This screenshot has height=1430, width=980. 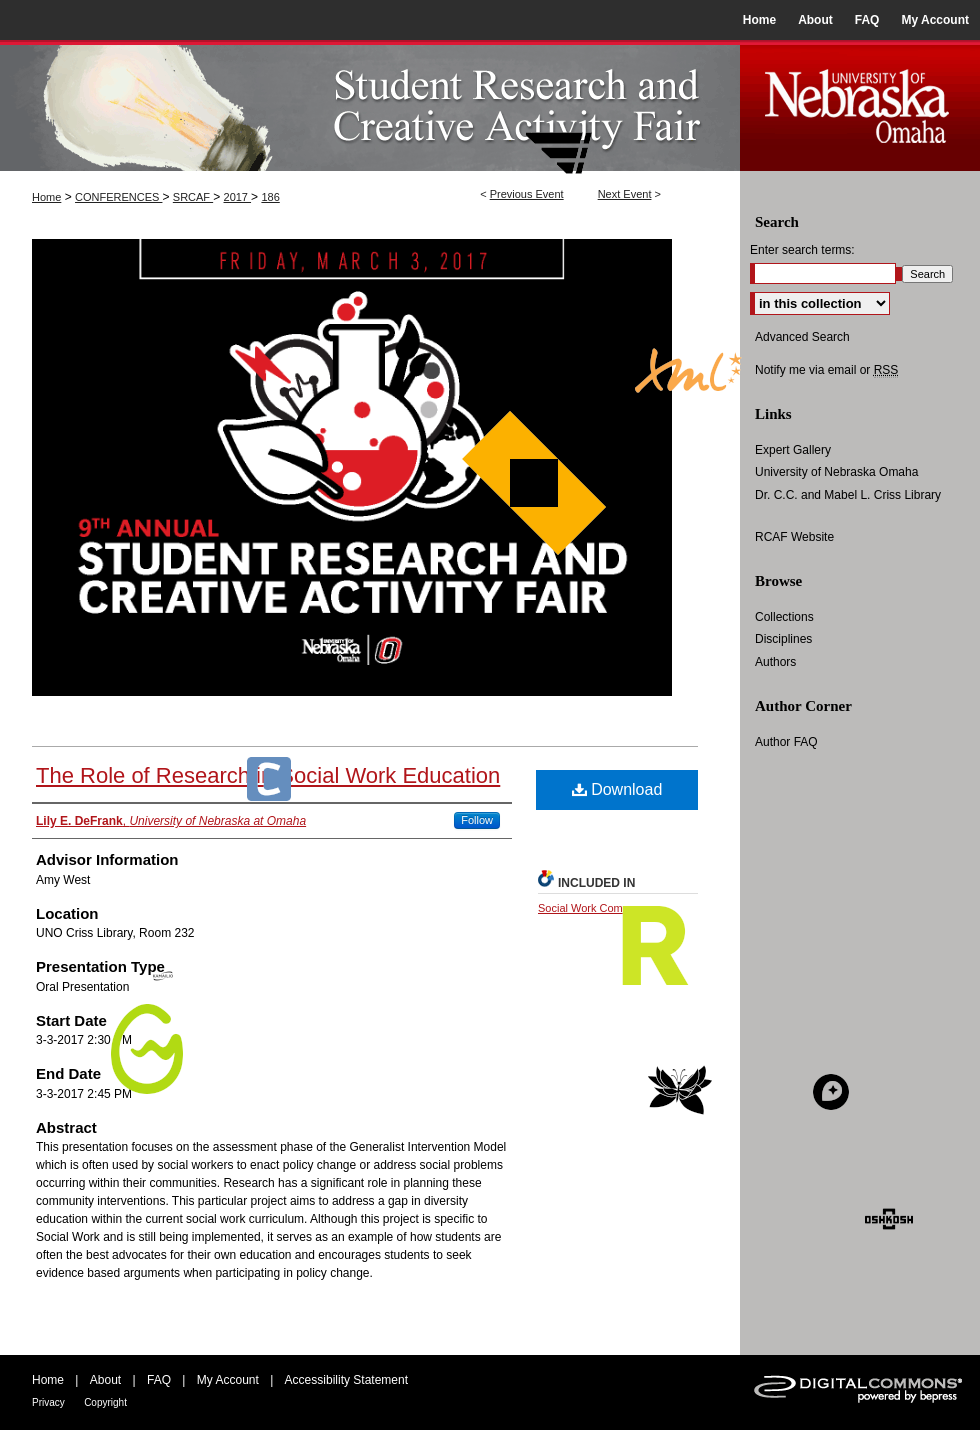 I want to click on Oshkosh Corporation brand logo, so click(x=889, y=1219).